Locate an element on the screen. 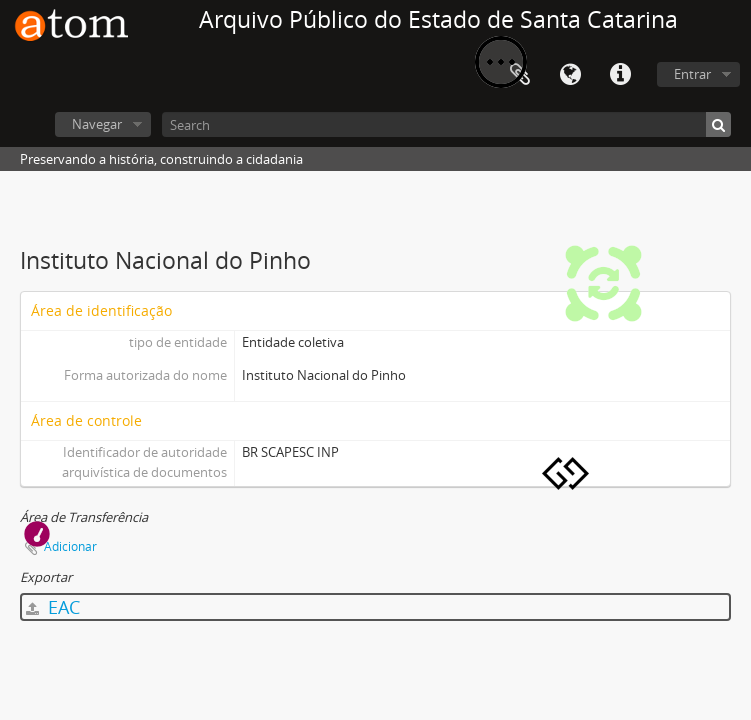  gg gaming platform logo is located at coordinates (565, 473).